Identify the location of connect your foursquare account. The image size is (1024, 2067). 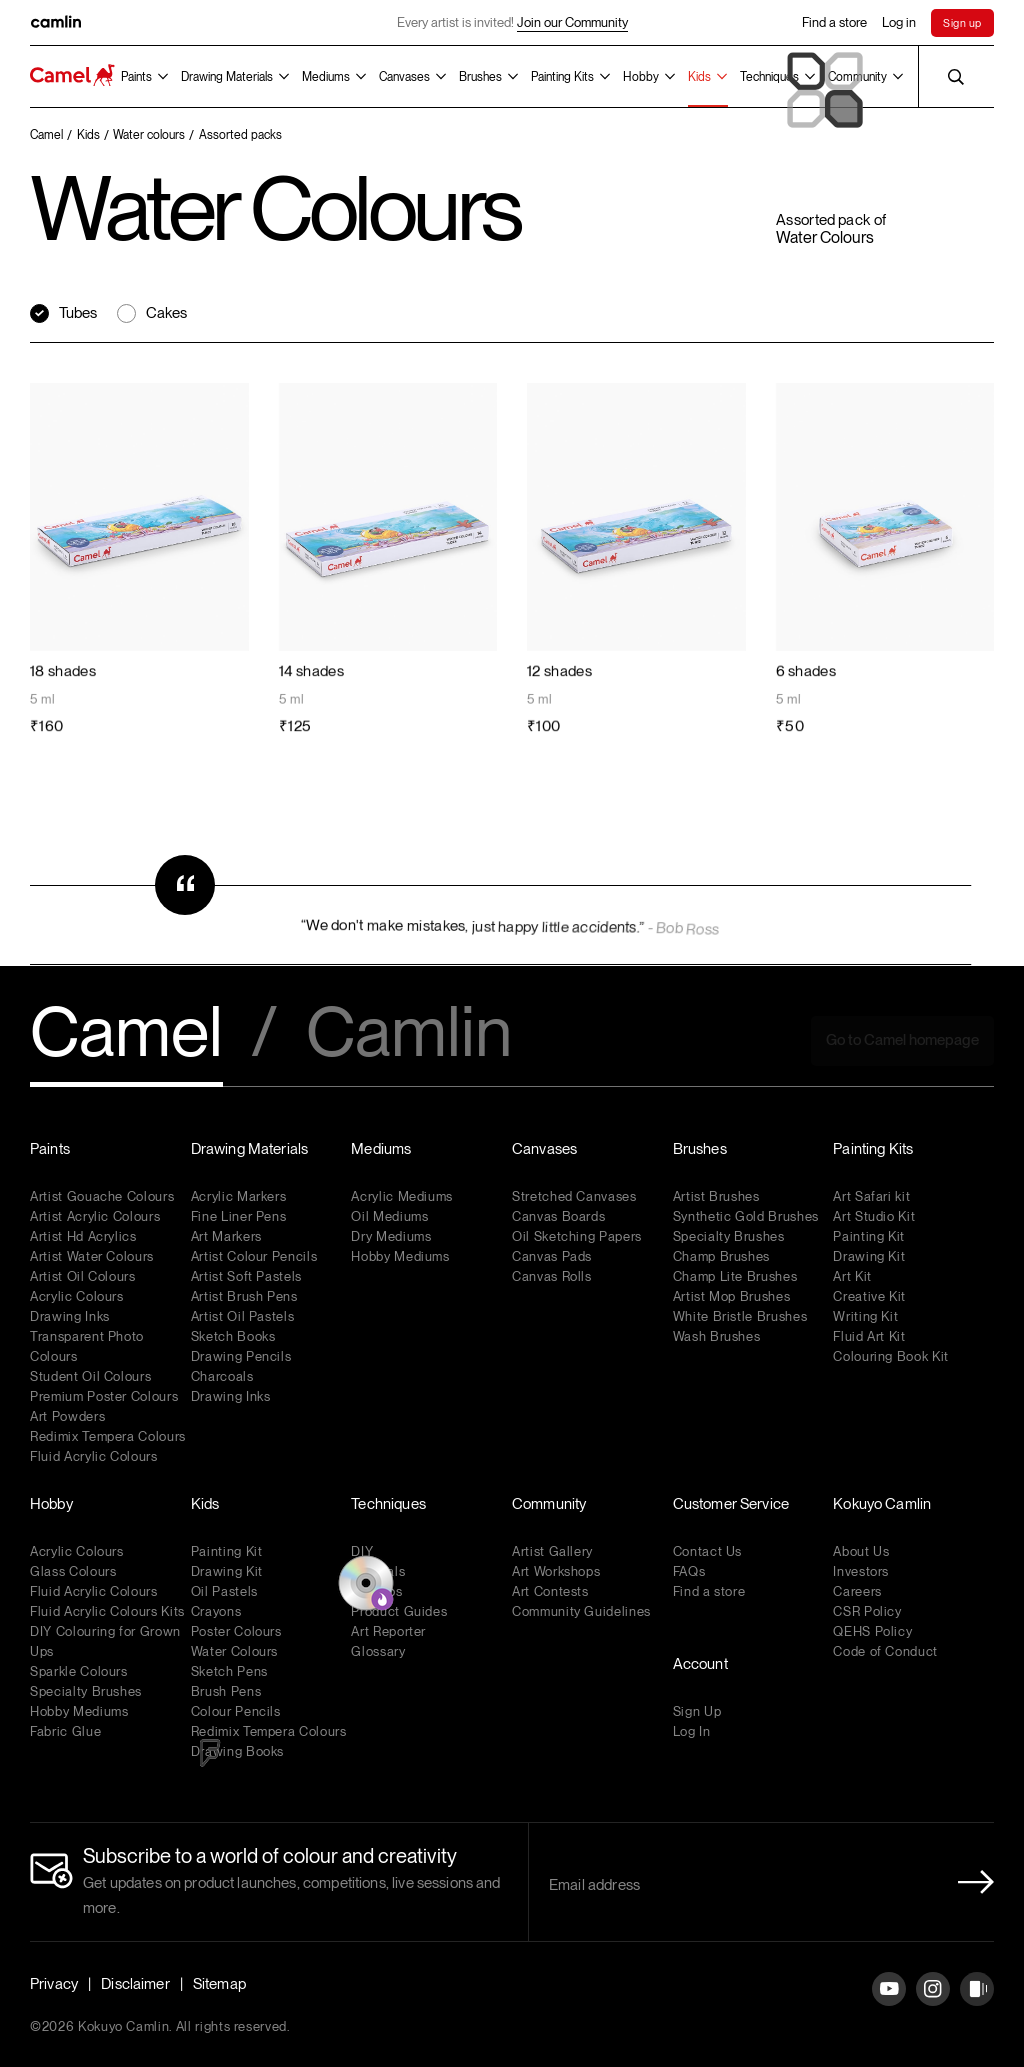
(209, 1753).